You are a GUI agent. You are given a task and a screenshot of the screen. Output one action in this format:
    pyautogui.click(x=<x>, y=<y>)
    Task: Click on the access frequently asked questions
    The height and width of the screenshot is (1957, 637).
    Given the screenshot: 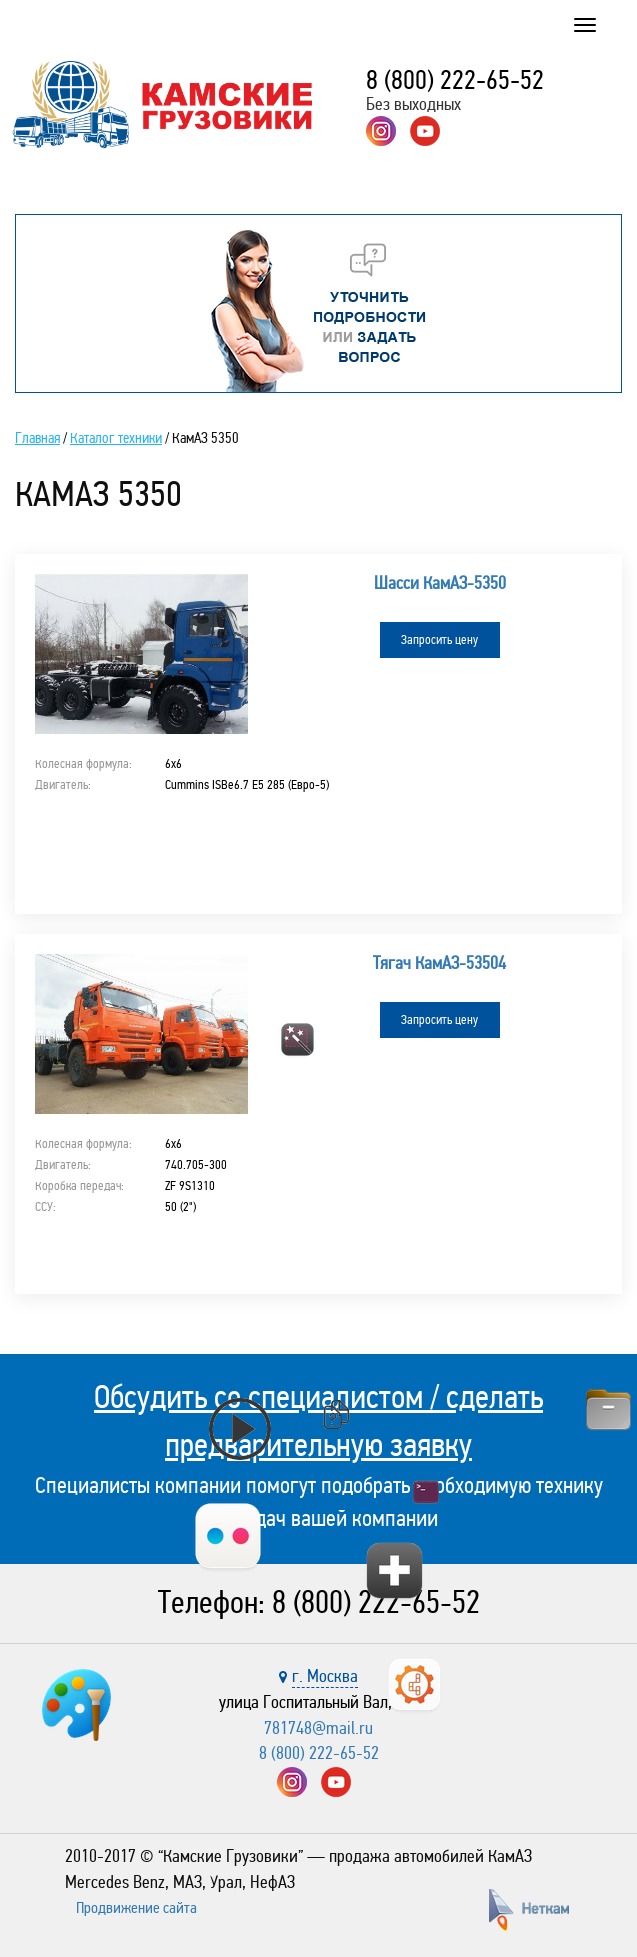 What is the action you would take?
    pyautogui.click(x=336, y=1414)
    